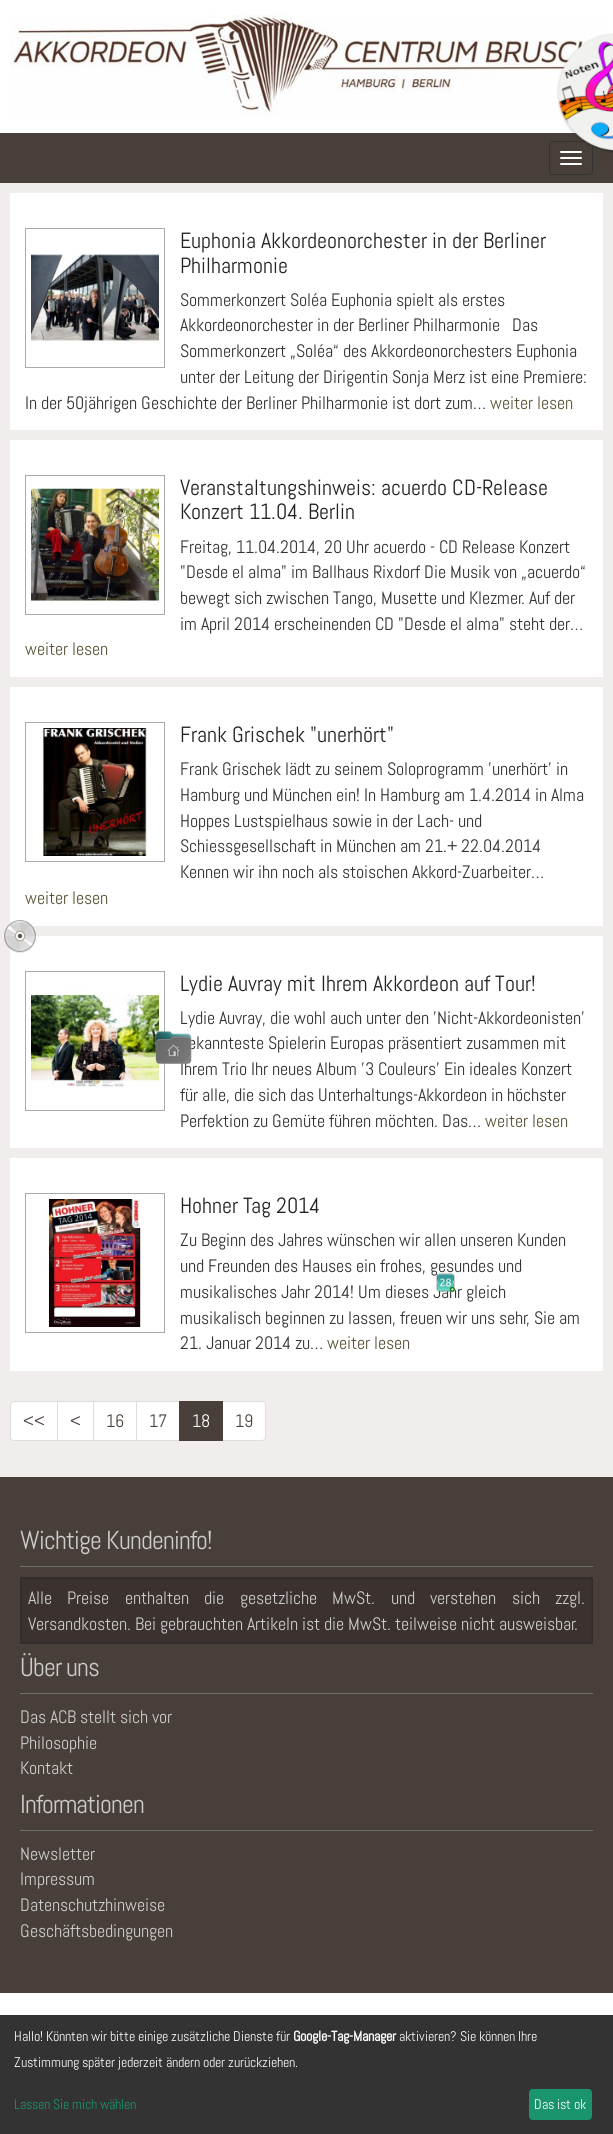 The image size is (613, 2134). I want to click on access your home folder, so click(173, 1047).